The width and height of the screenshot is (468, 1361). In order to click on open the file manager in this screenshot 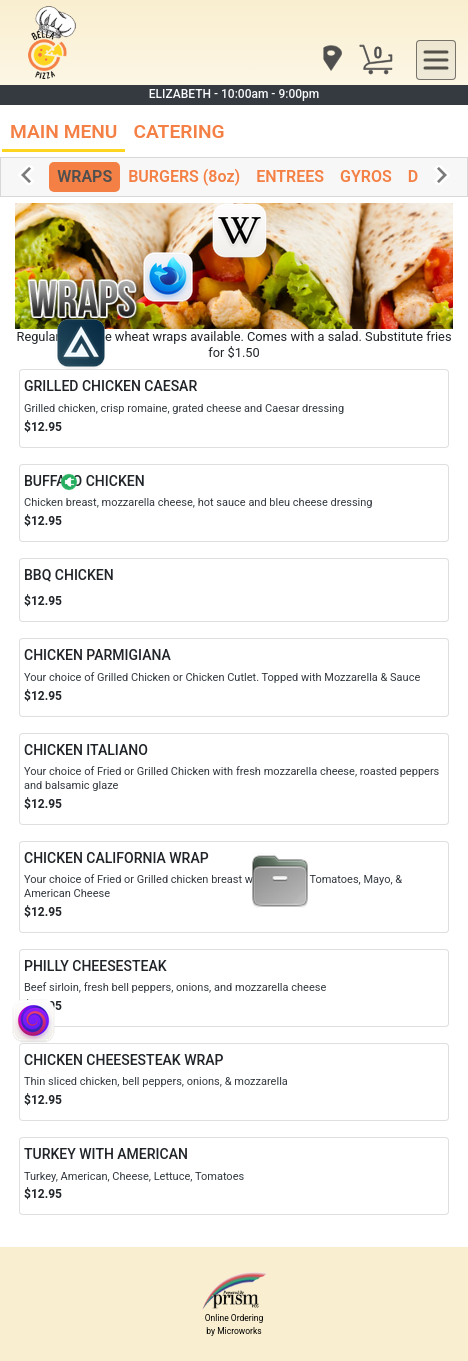, I will do `click(280, 881)`.